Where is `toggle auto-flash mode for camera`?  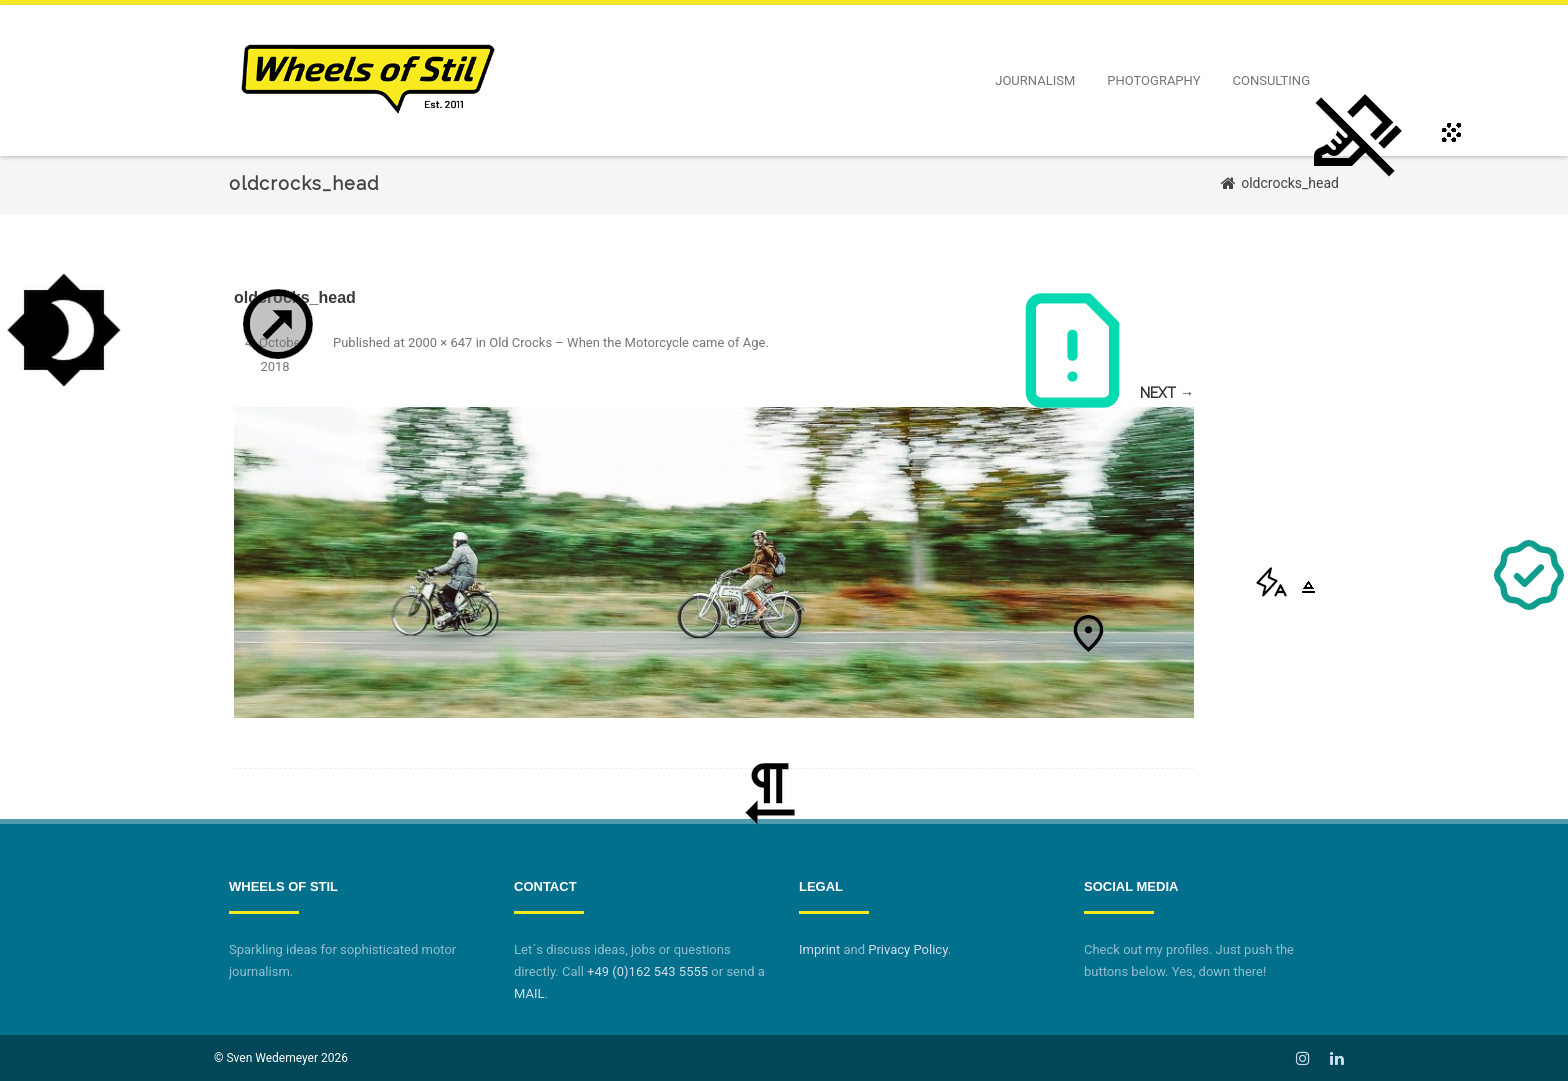 toggle auto-flash mode for camera is located at coordinates (1271, 583).